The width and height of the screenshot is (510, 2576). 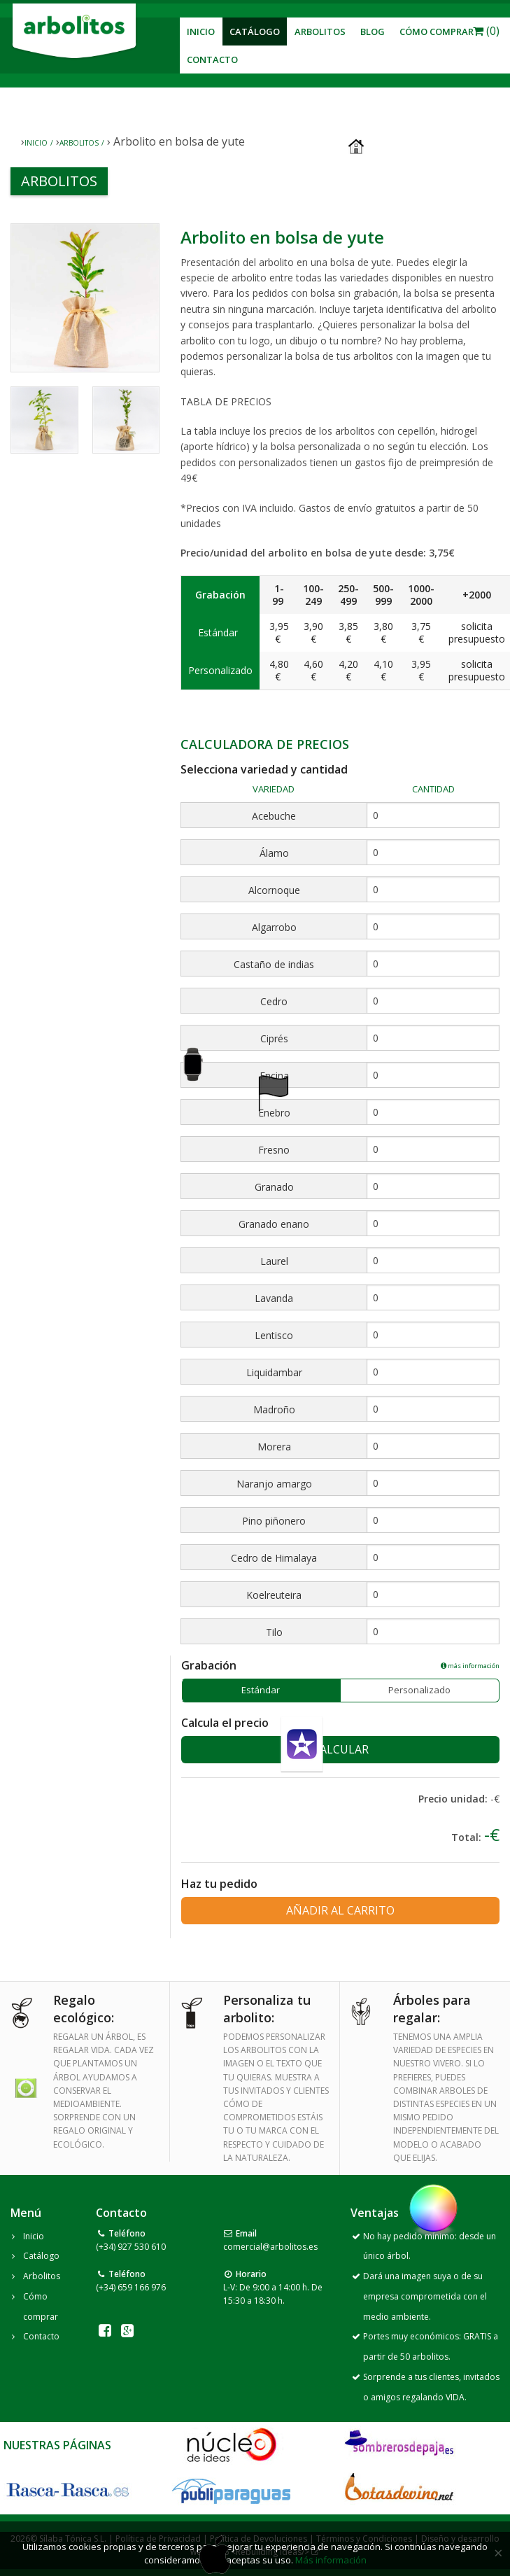 I want to click on view flagged emails, so click(x=274, y=1093).